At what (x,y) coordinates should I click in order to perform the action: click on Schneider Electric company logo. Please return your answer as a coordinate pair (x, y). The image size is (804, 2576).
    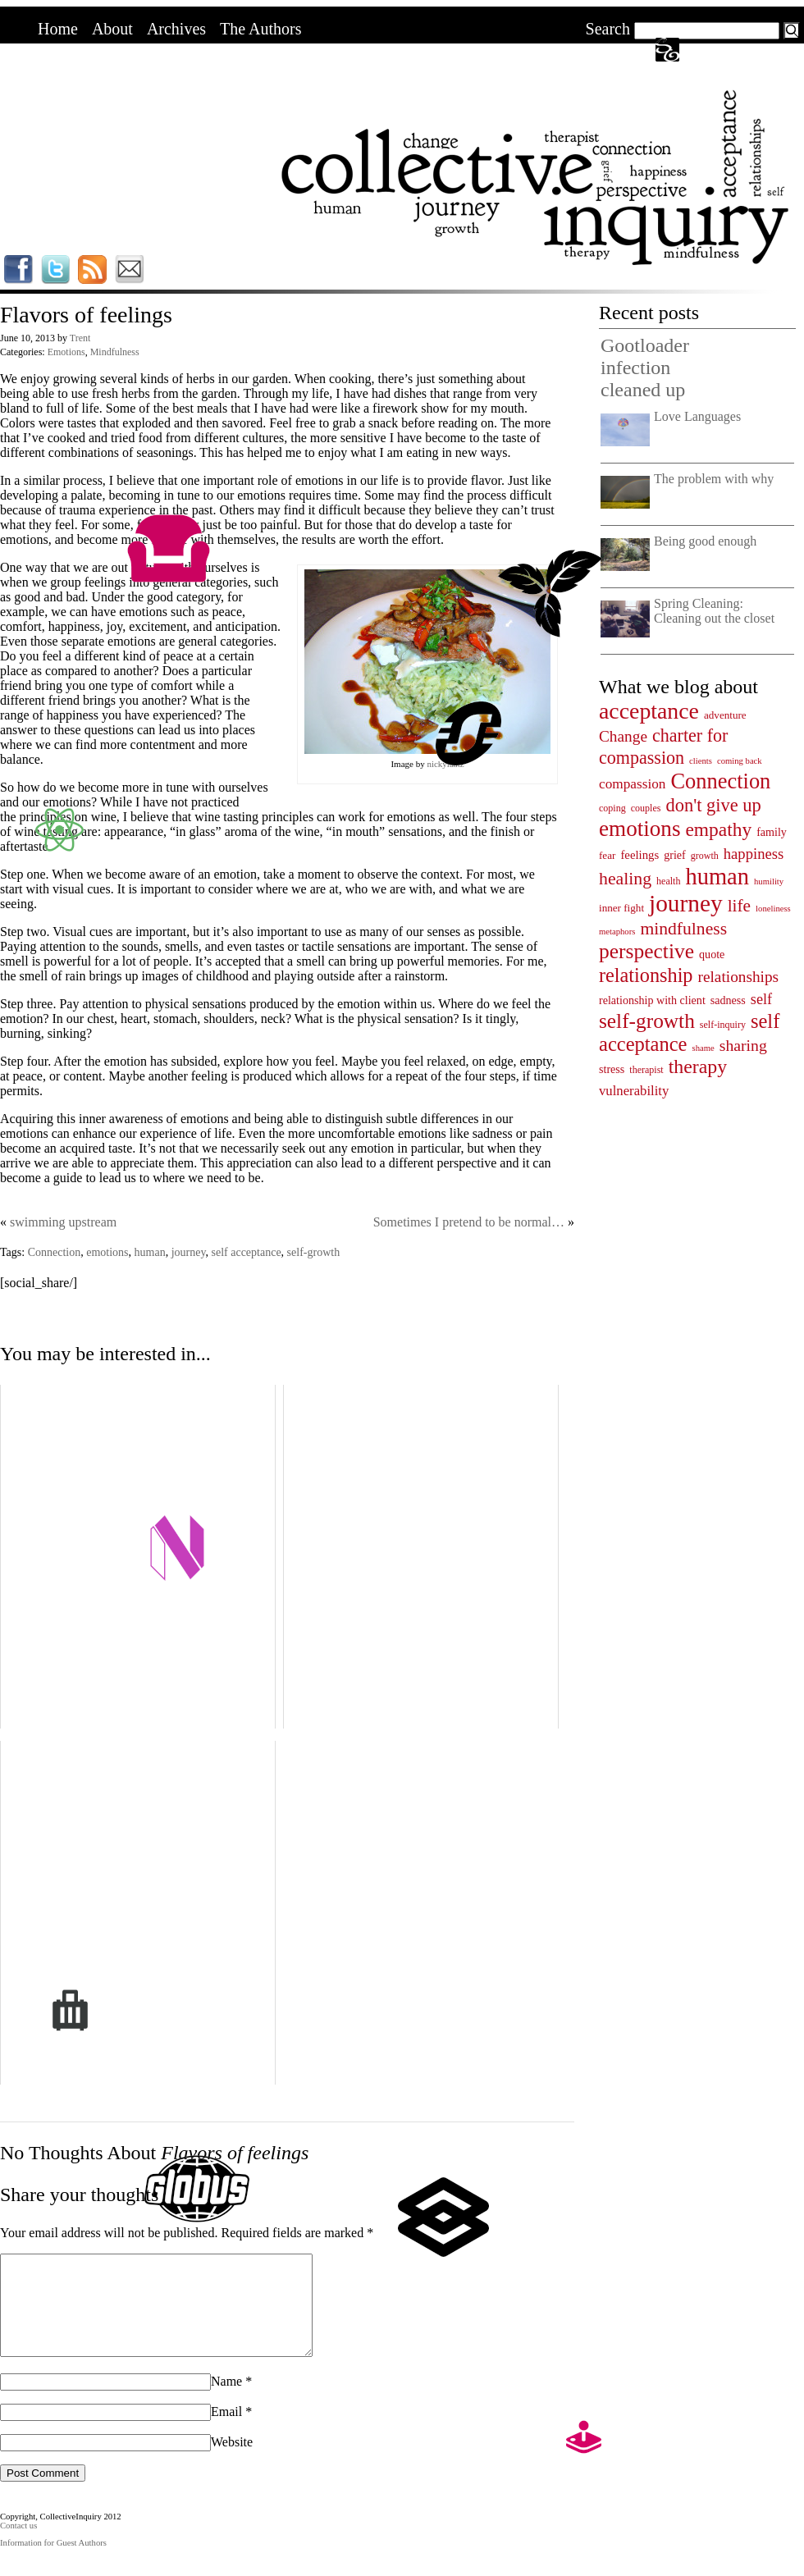
    Looking at the image, I should click on (468, 733).